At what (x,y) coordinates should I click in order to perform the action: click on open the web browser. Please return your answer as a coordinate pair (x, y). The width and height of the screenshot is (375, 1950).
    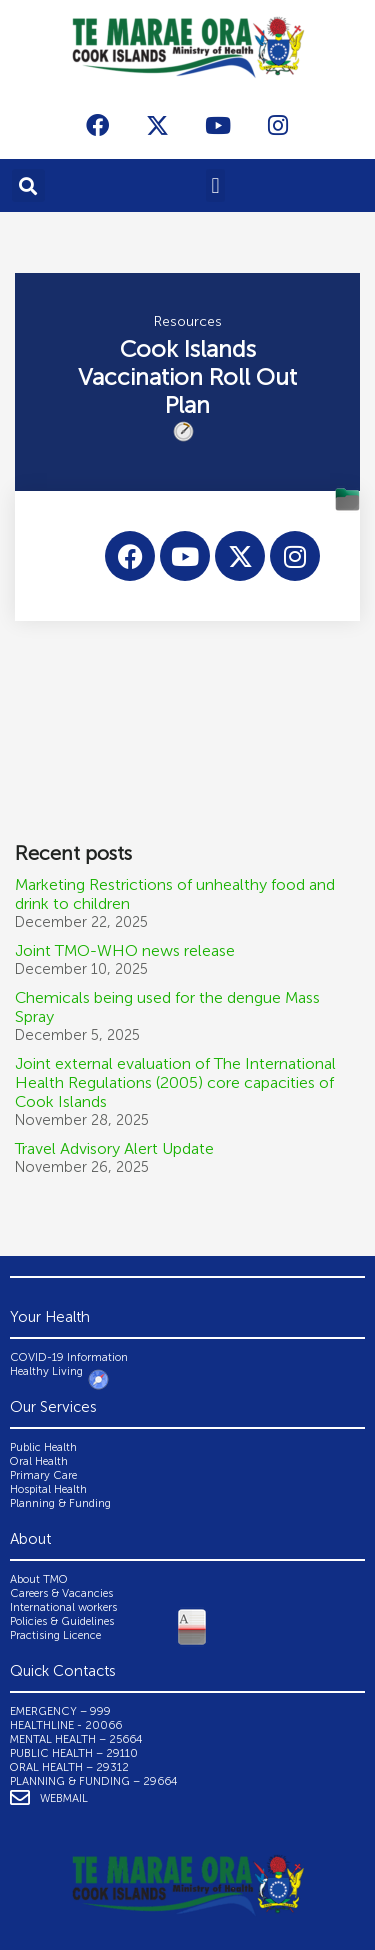
    Looking at the image, I should click on (98, 1379).